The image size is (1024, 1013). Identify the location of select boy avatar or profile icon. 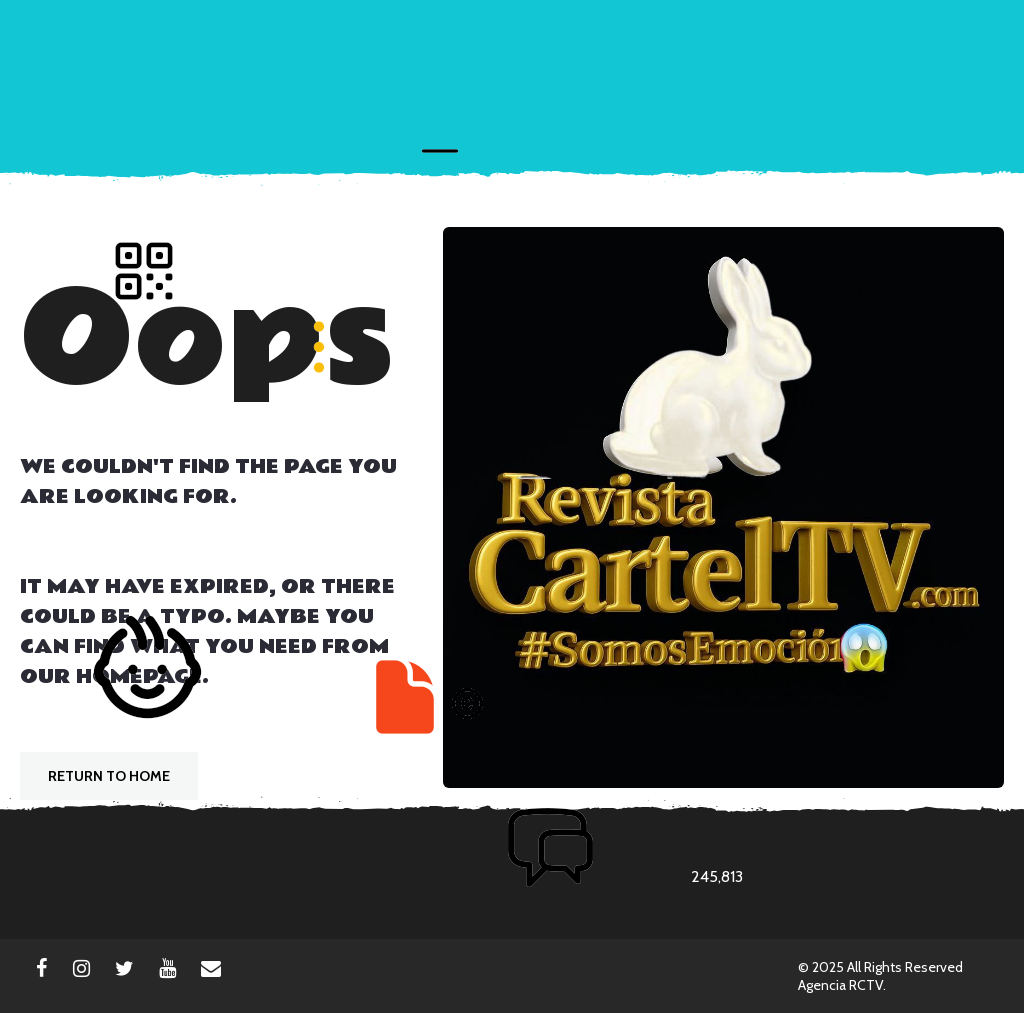
(147, 669).